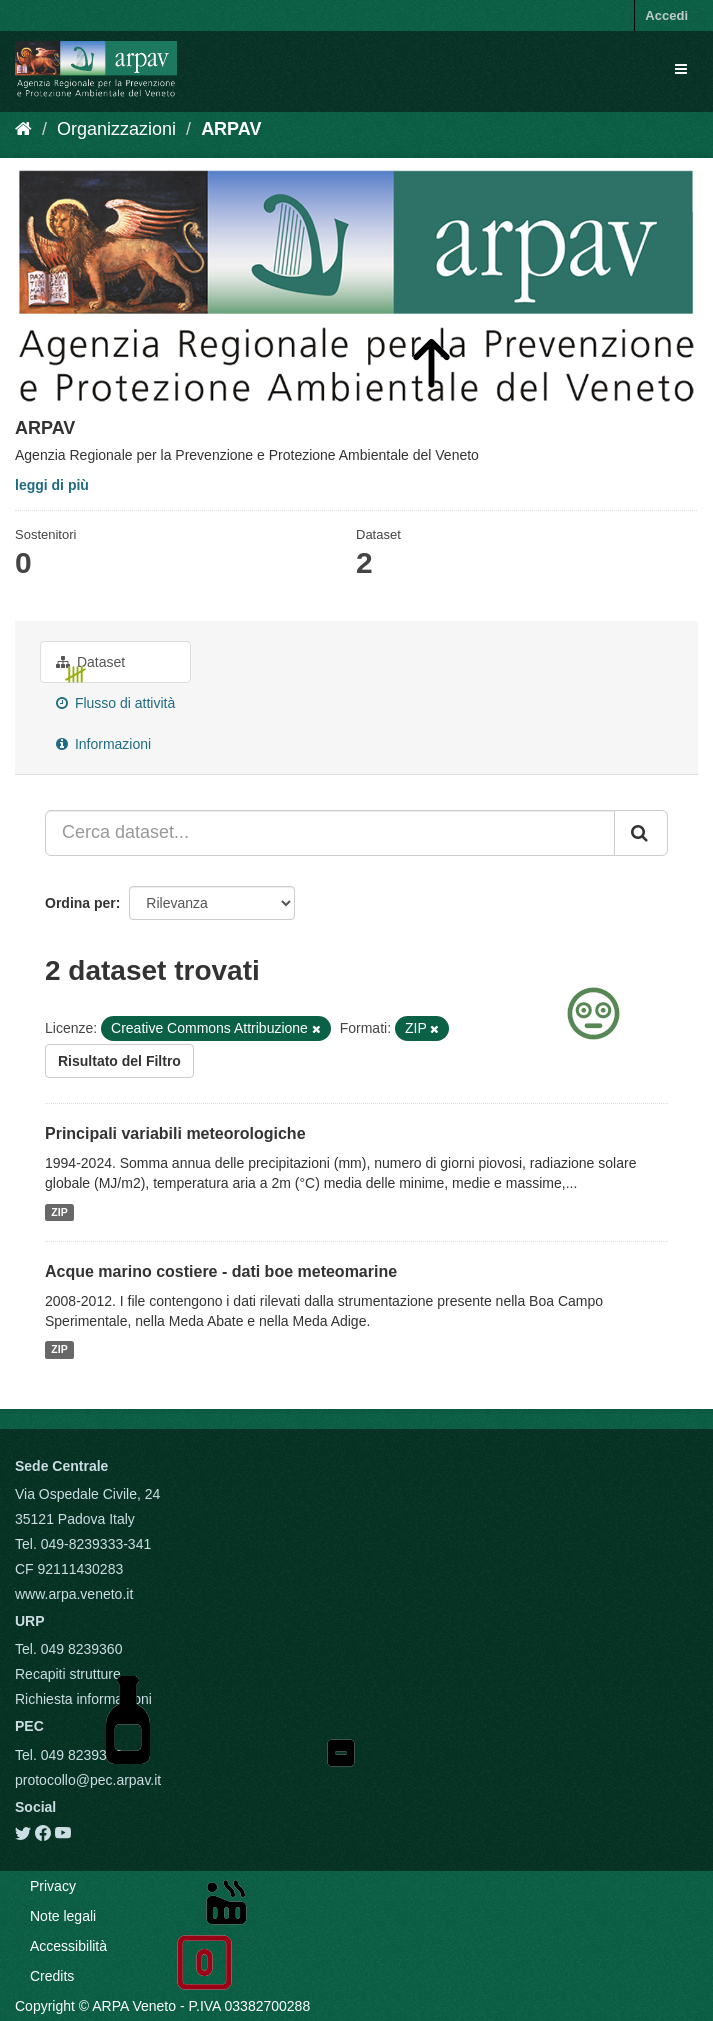 This screenshot has width=713, height=2021. I want to click on represents the letter "o" in a text or keyboard input, so click(204, 1962).